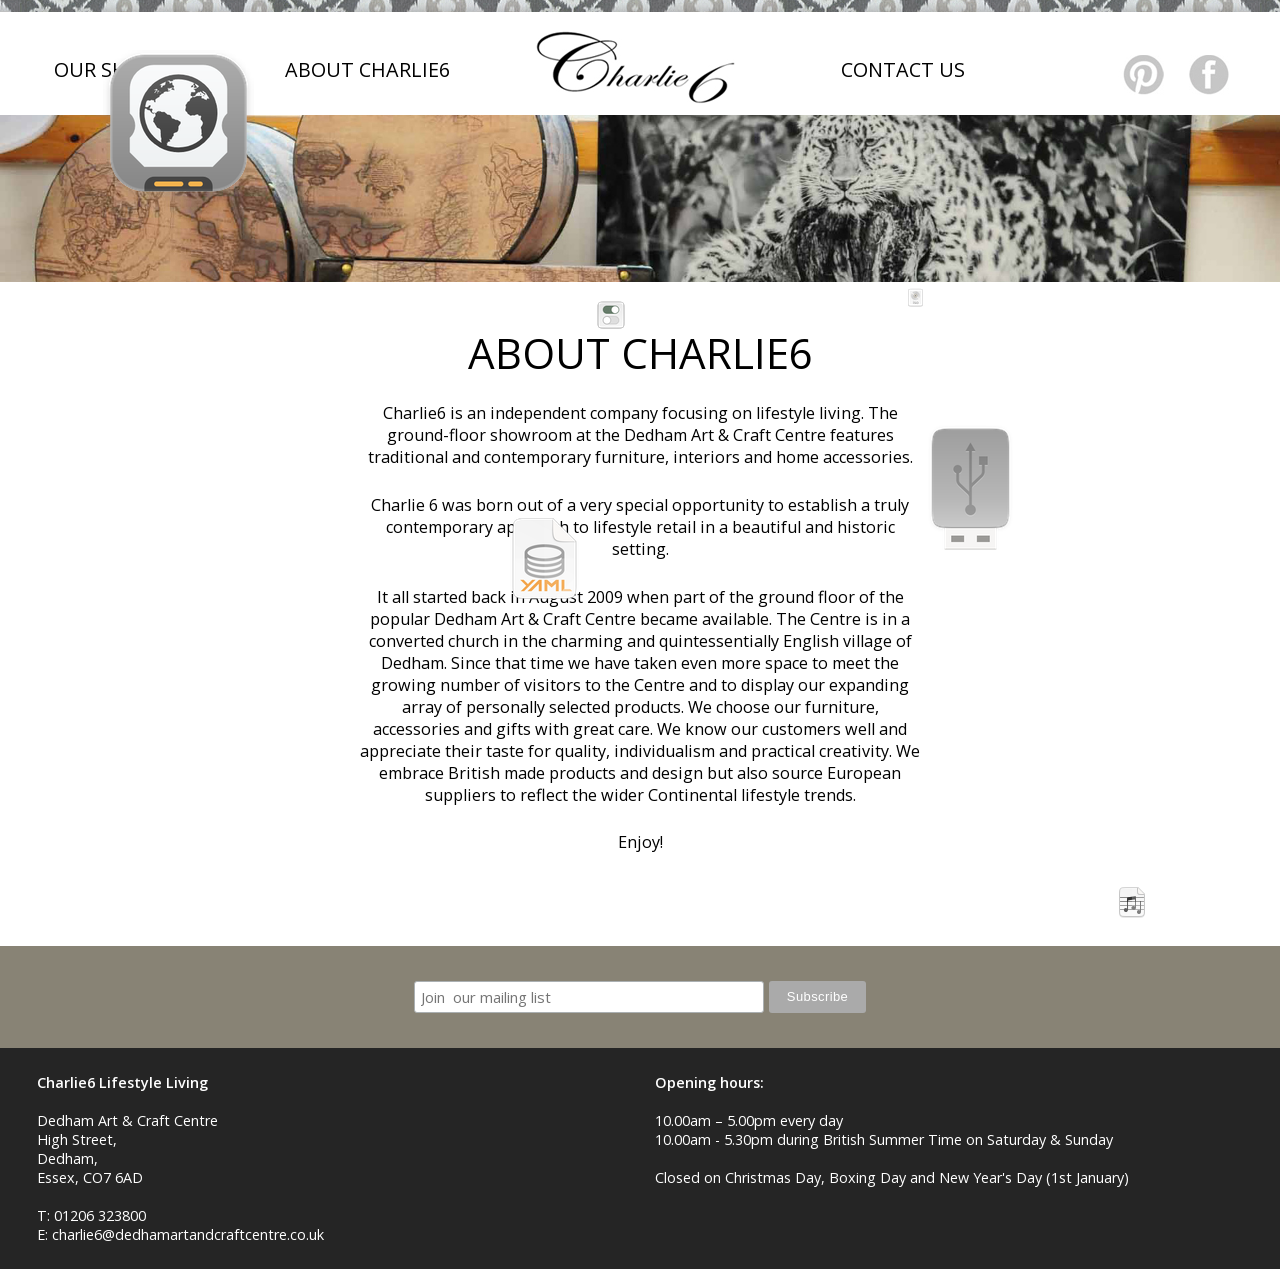 This screenshot has height=1269, width=1280. Describe the element at coordinates (178, 125) in the screenshot. I see `configure iSCSI network storage settings` at that location.